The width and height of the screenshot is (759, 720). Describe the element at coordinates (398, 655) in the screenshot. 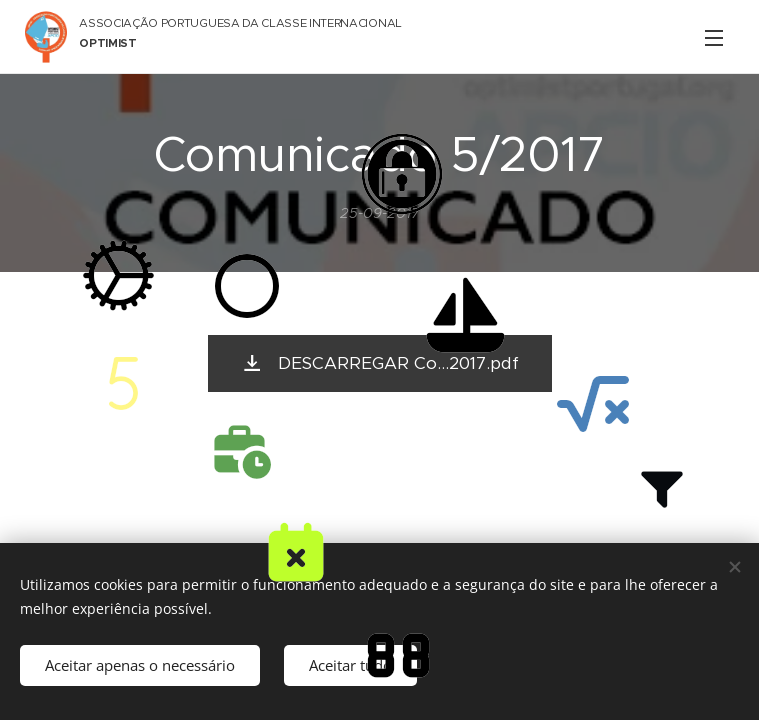

I see `displays the number 88 as a numeric indicator or count` at that location.